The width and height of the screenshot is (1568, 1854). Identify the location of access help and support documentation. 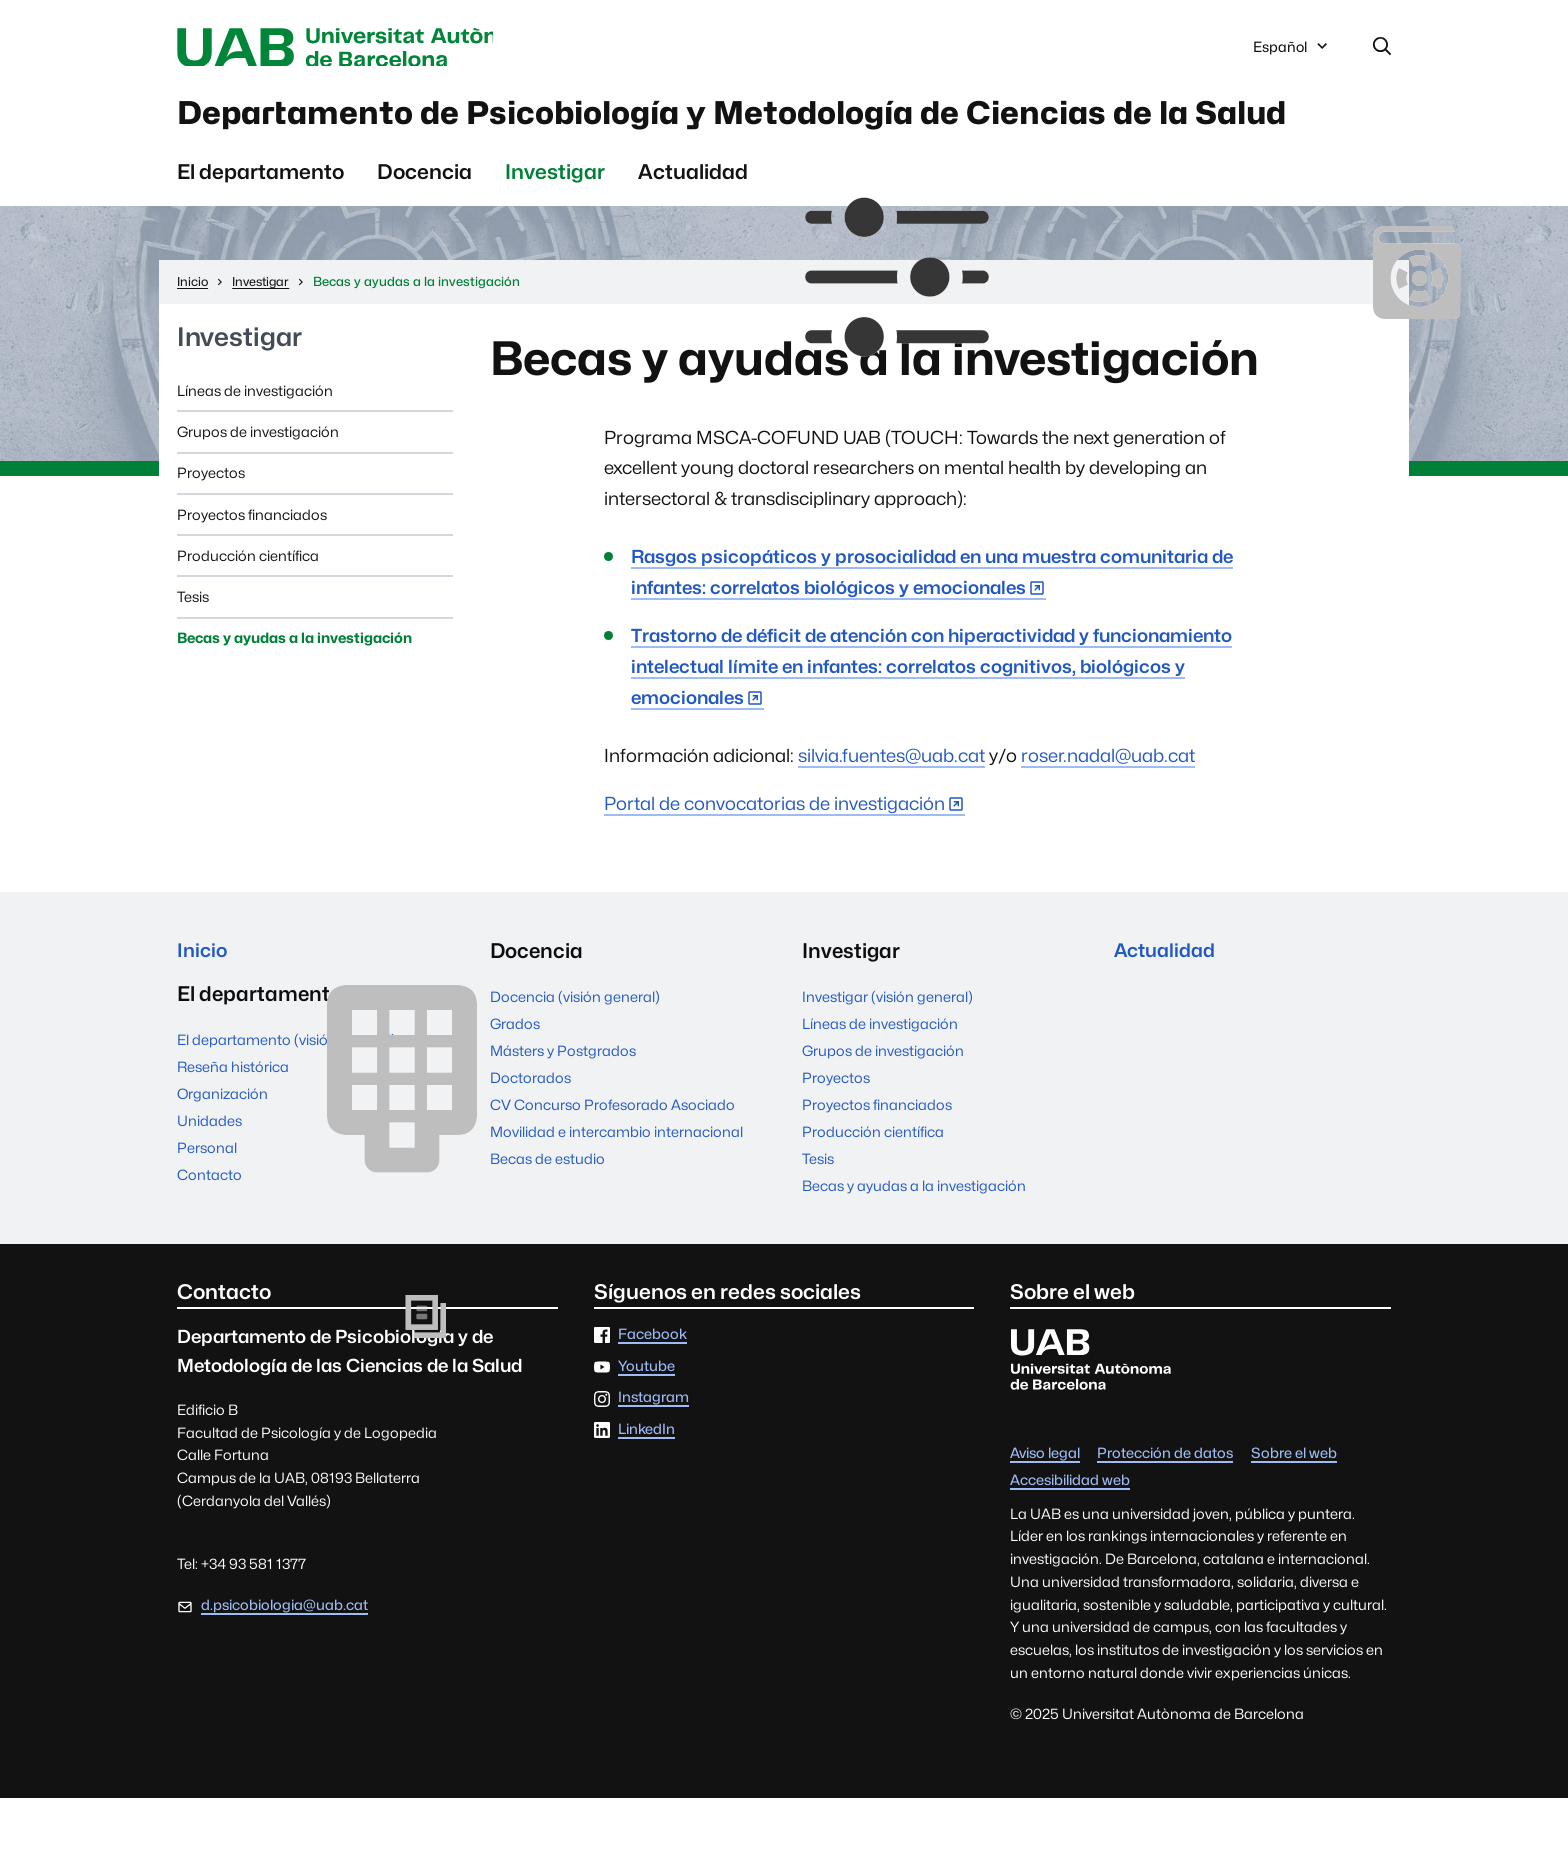
(1419, 272).